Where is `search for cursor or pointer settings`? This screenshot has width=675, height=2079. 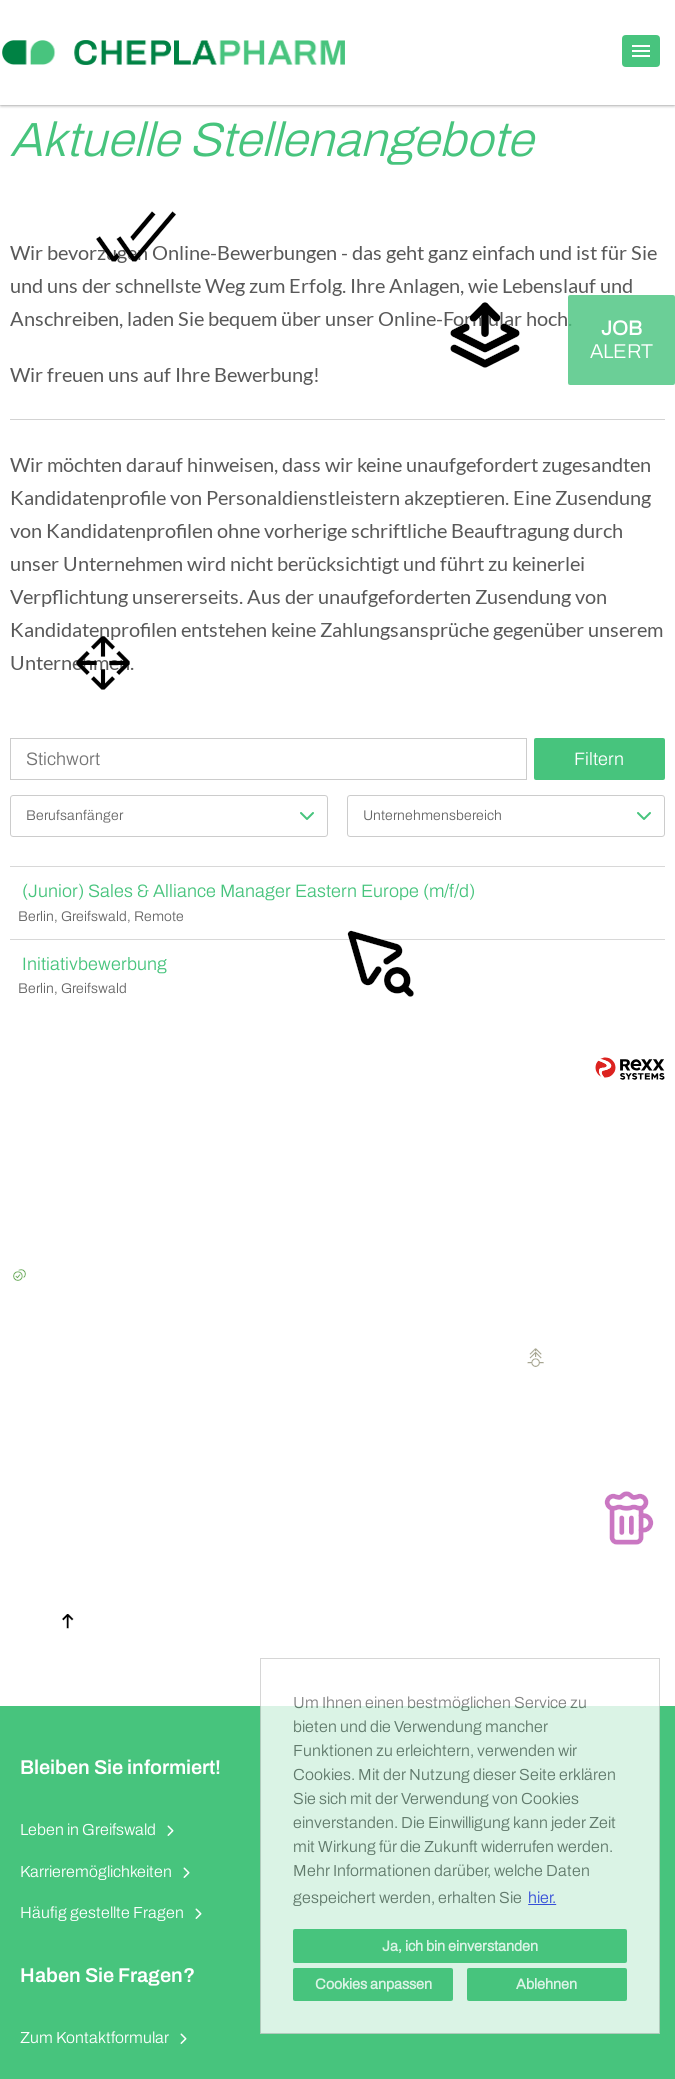
search for cursor or pointer settings is located at coordinates (377, 960).